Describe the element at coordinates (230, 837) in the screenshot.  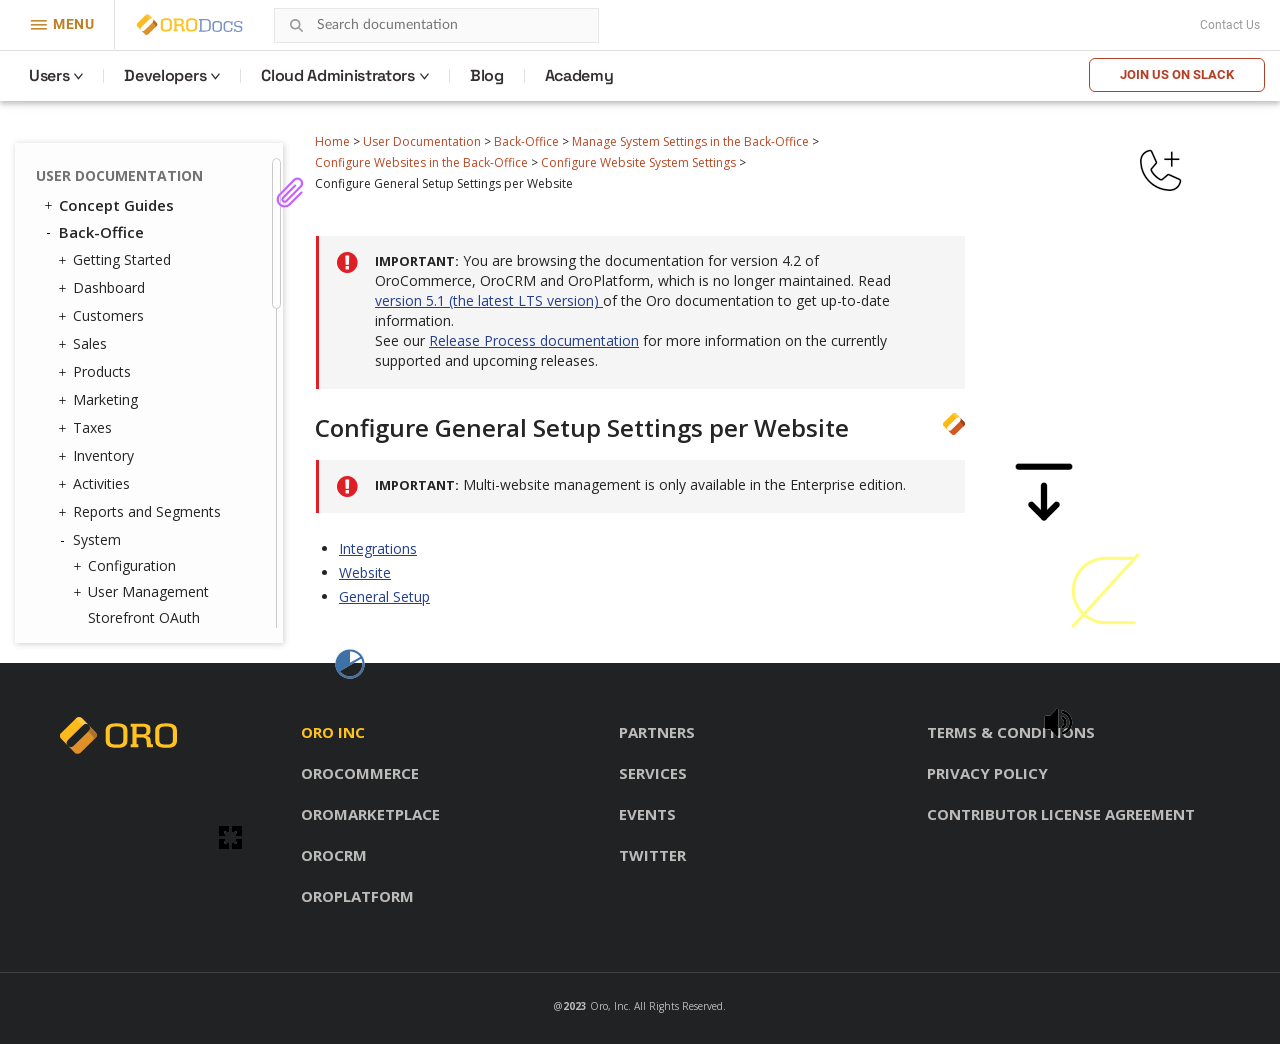
I see `view pages or documents` at that location.